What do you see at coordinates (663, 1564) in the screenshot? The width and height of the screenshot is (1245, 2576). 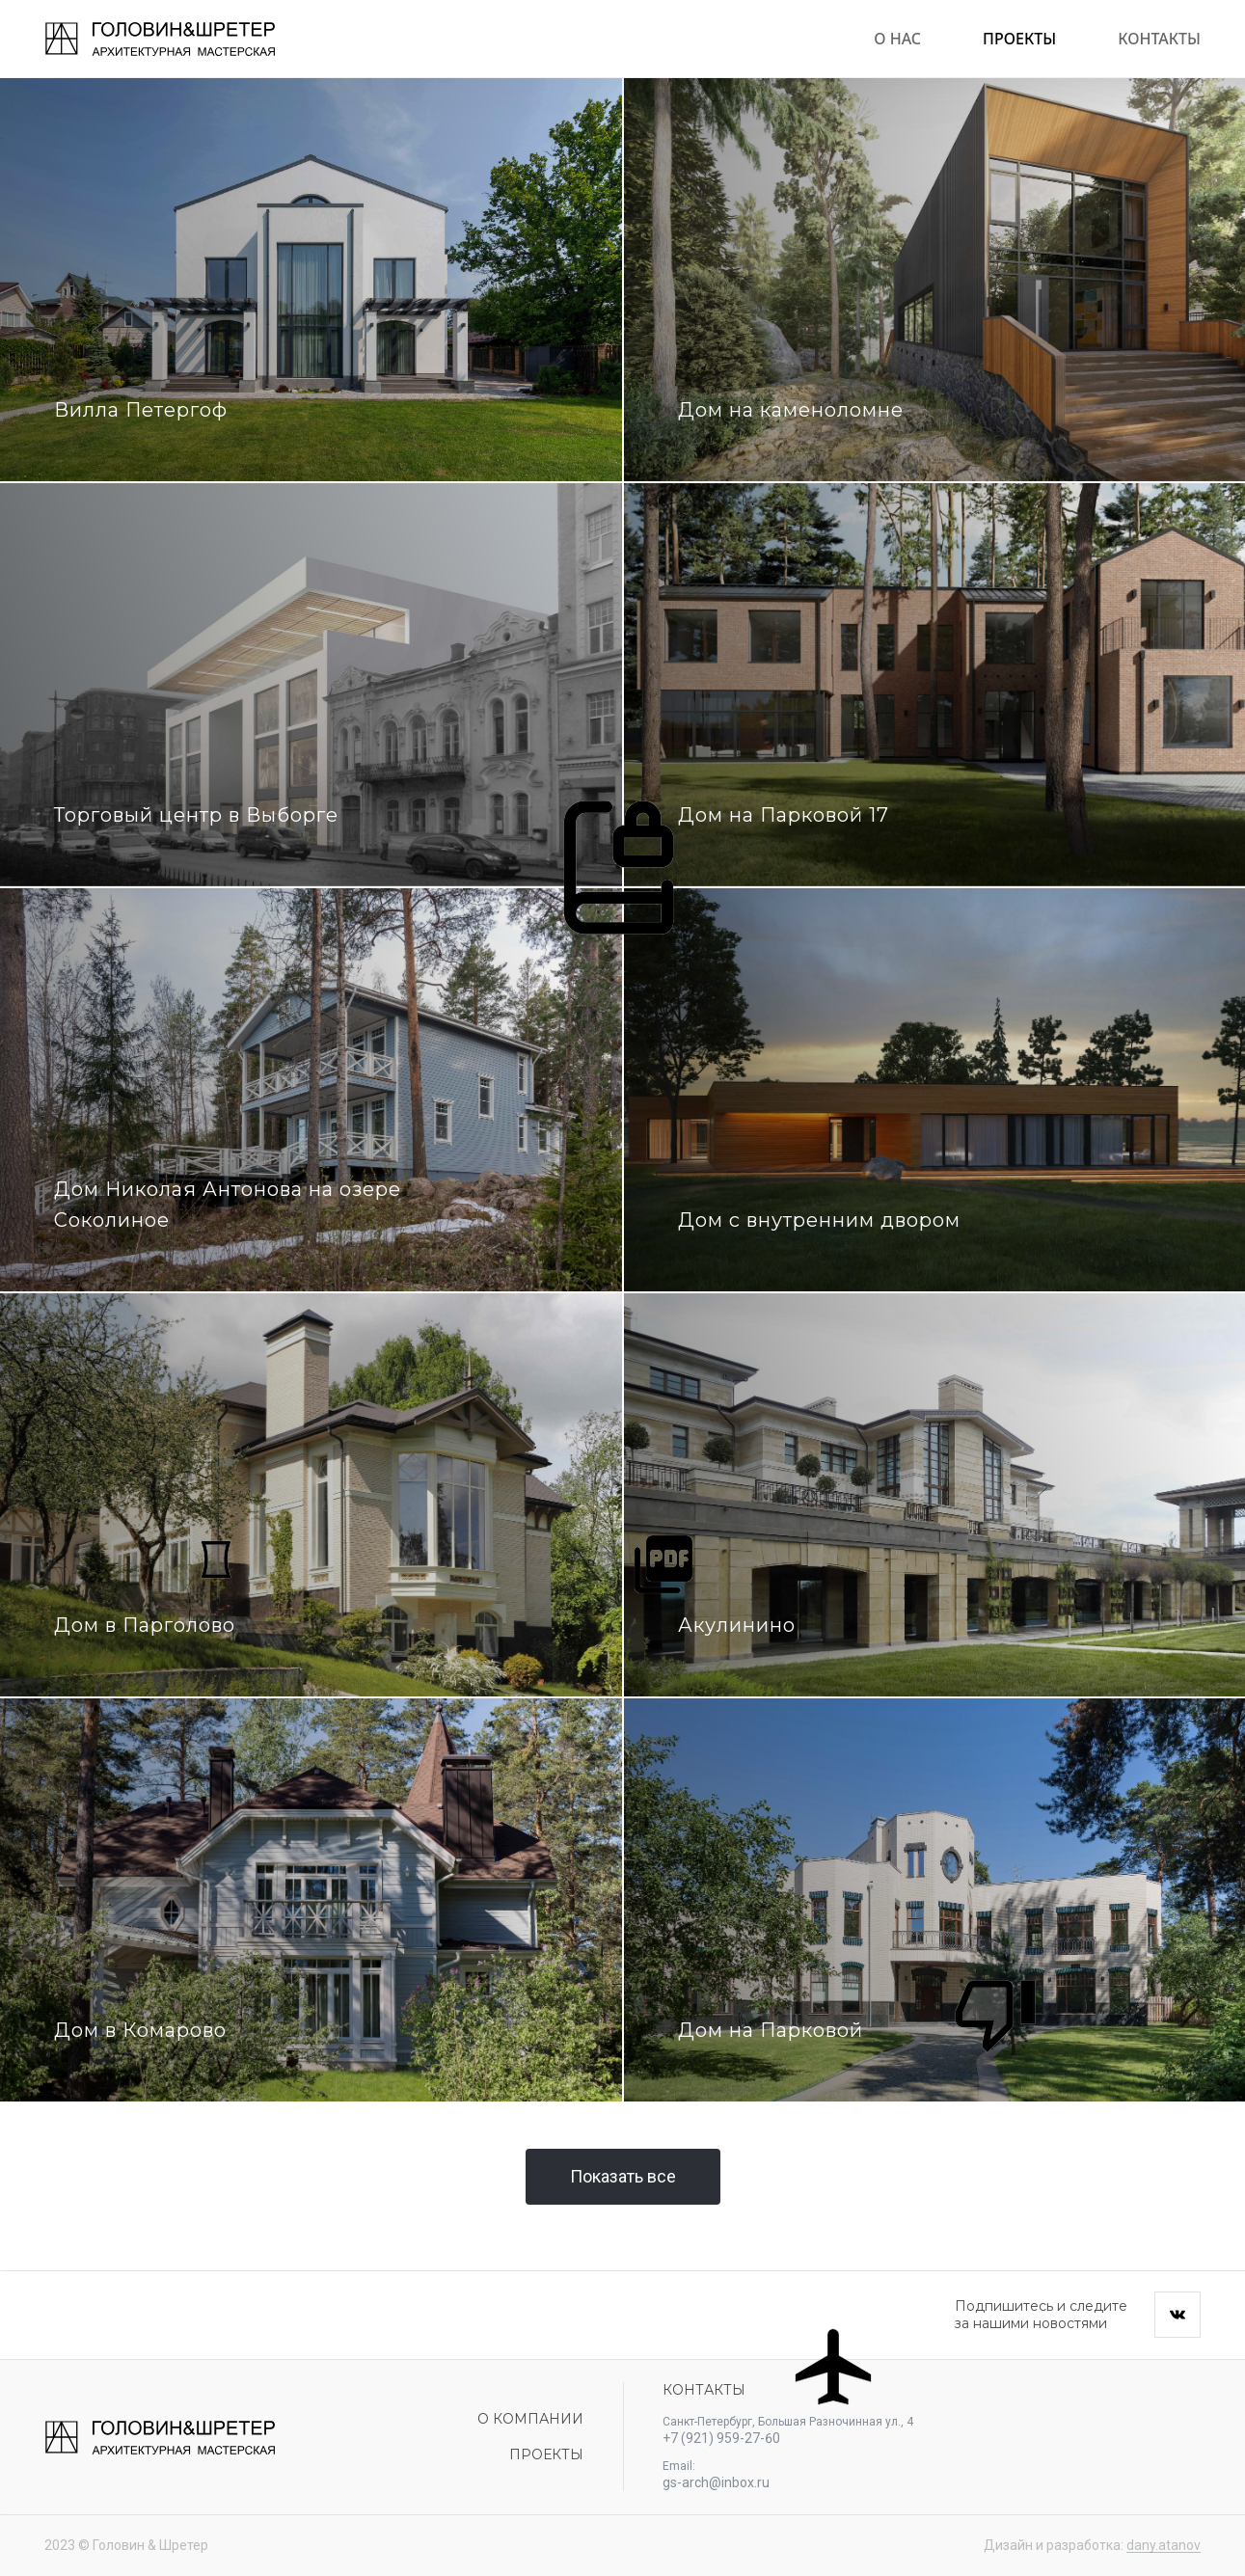 I see `save or export as PDF` at bounding box center [663, 1564].